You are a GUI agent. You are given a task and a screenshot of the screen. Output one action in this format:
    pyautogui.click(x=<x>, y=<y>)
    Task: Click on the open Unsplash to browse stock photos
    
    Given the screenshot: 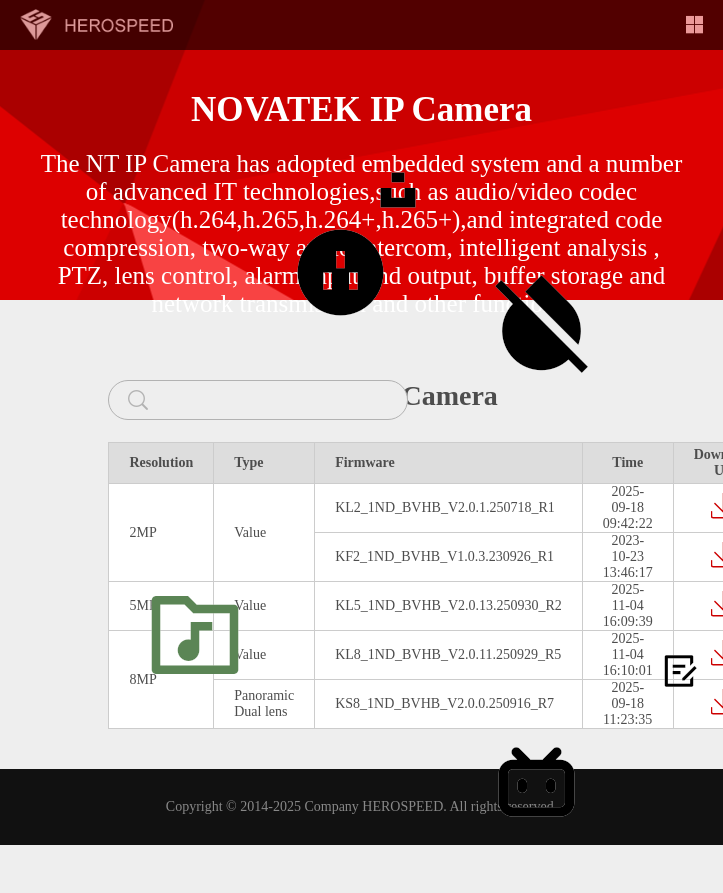 What is the action you would take?
    pyautogui.click(x=398, y=190)
    